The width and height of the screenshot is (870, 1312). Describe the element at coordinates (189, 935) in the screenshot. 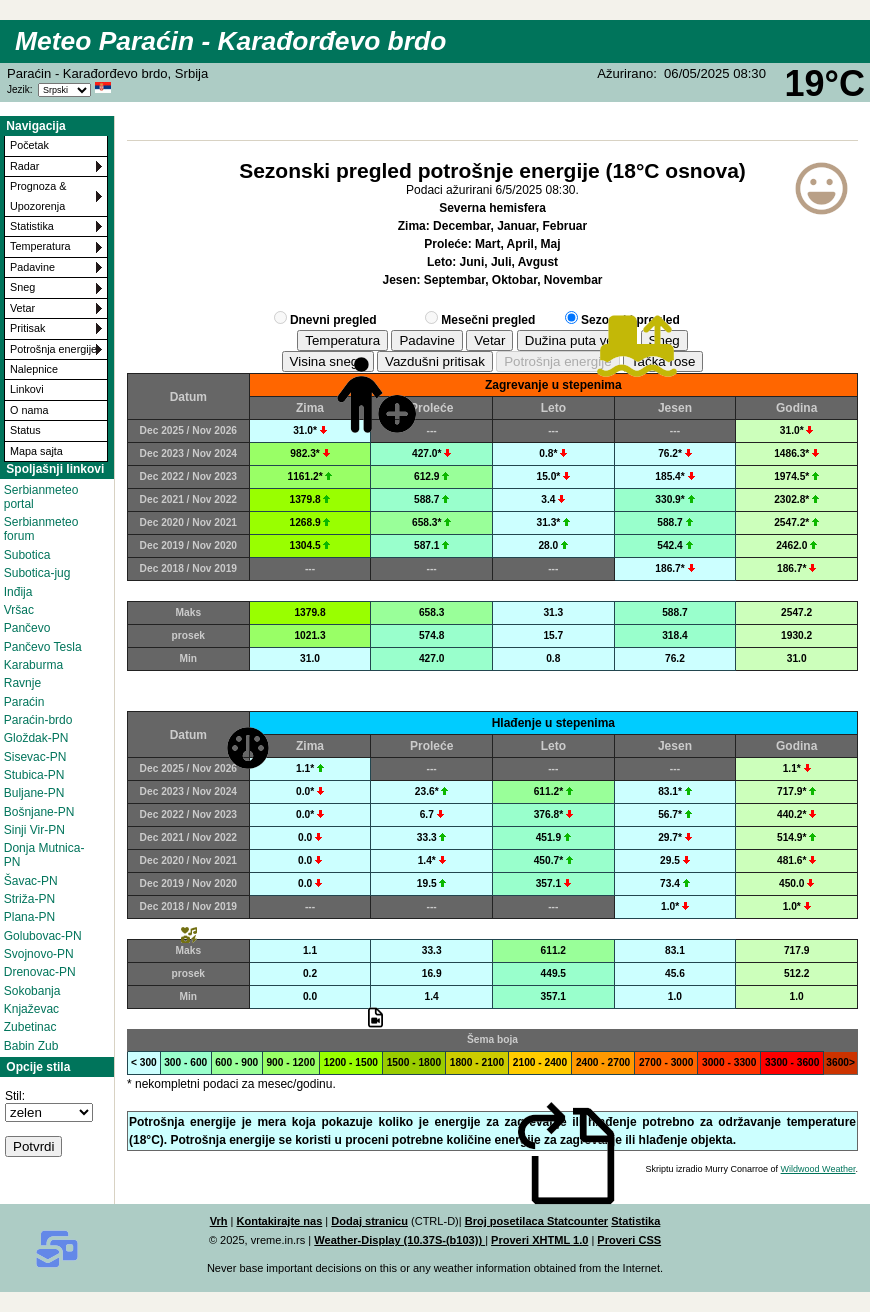

I see `browse icon library or icon collection` at that location.